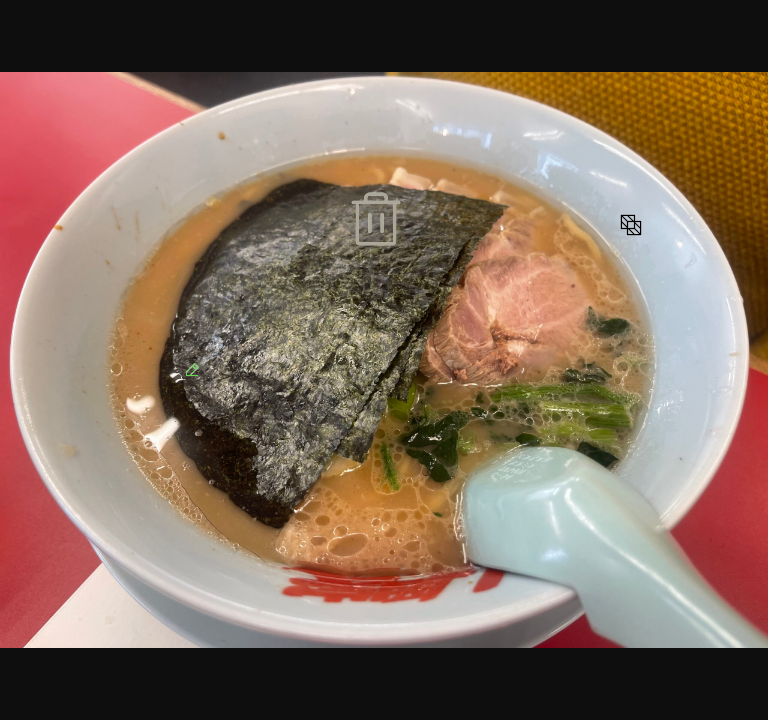  Describe the element at coordinates (631, 225) in the screenshot. I see `exclude or subtract overlapping shapes in a design tool` at that location.